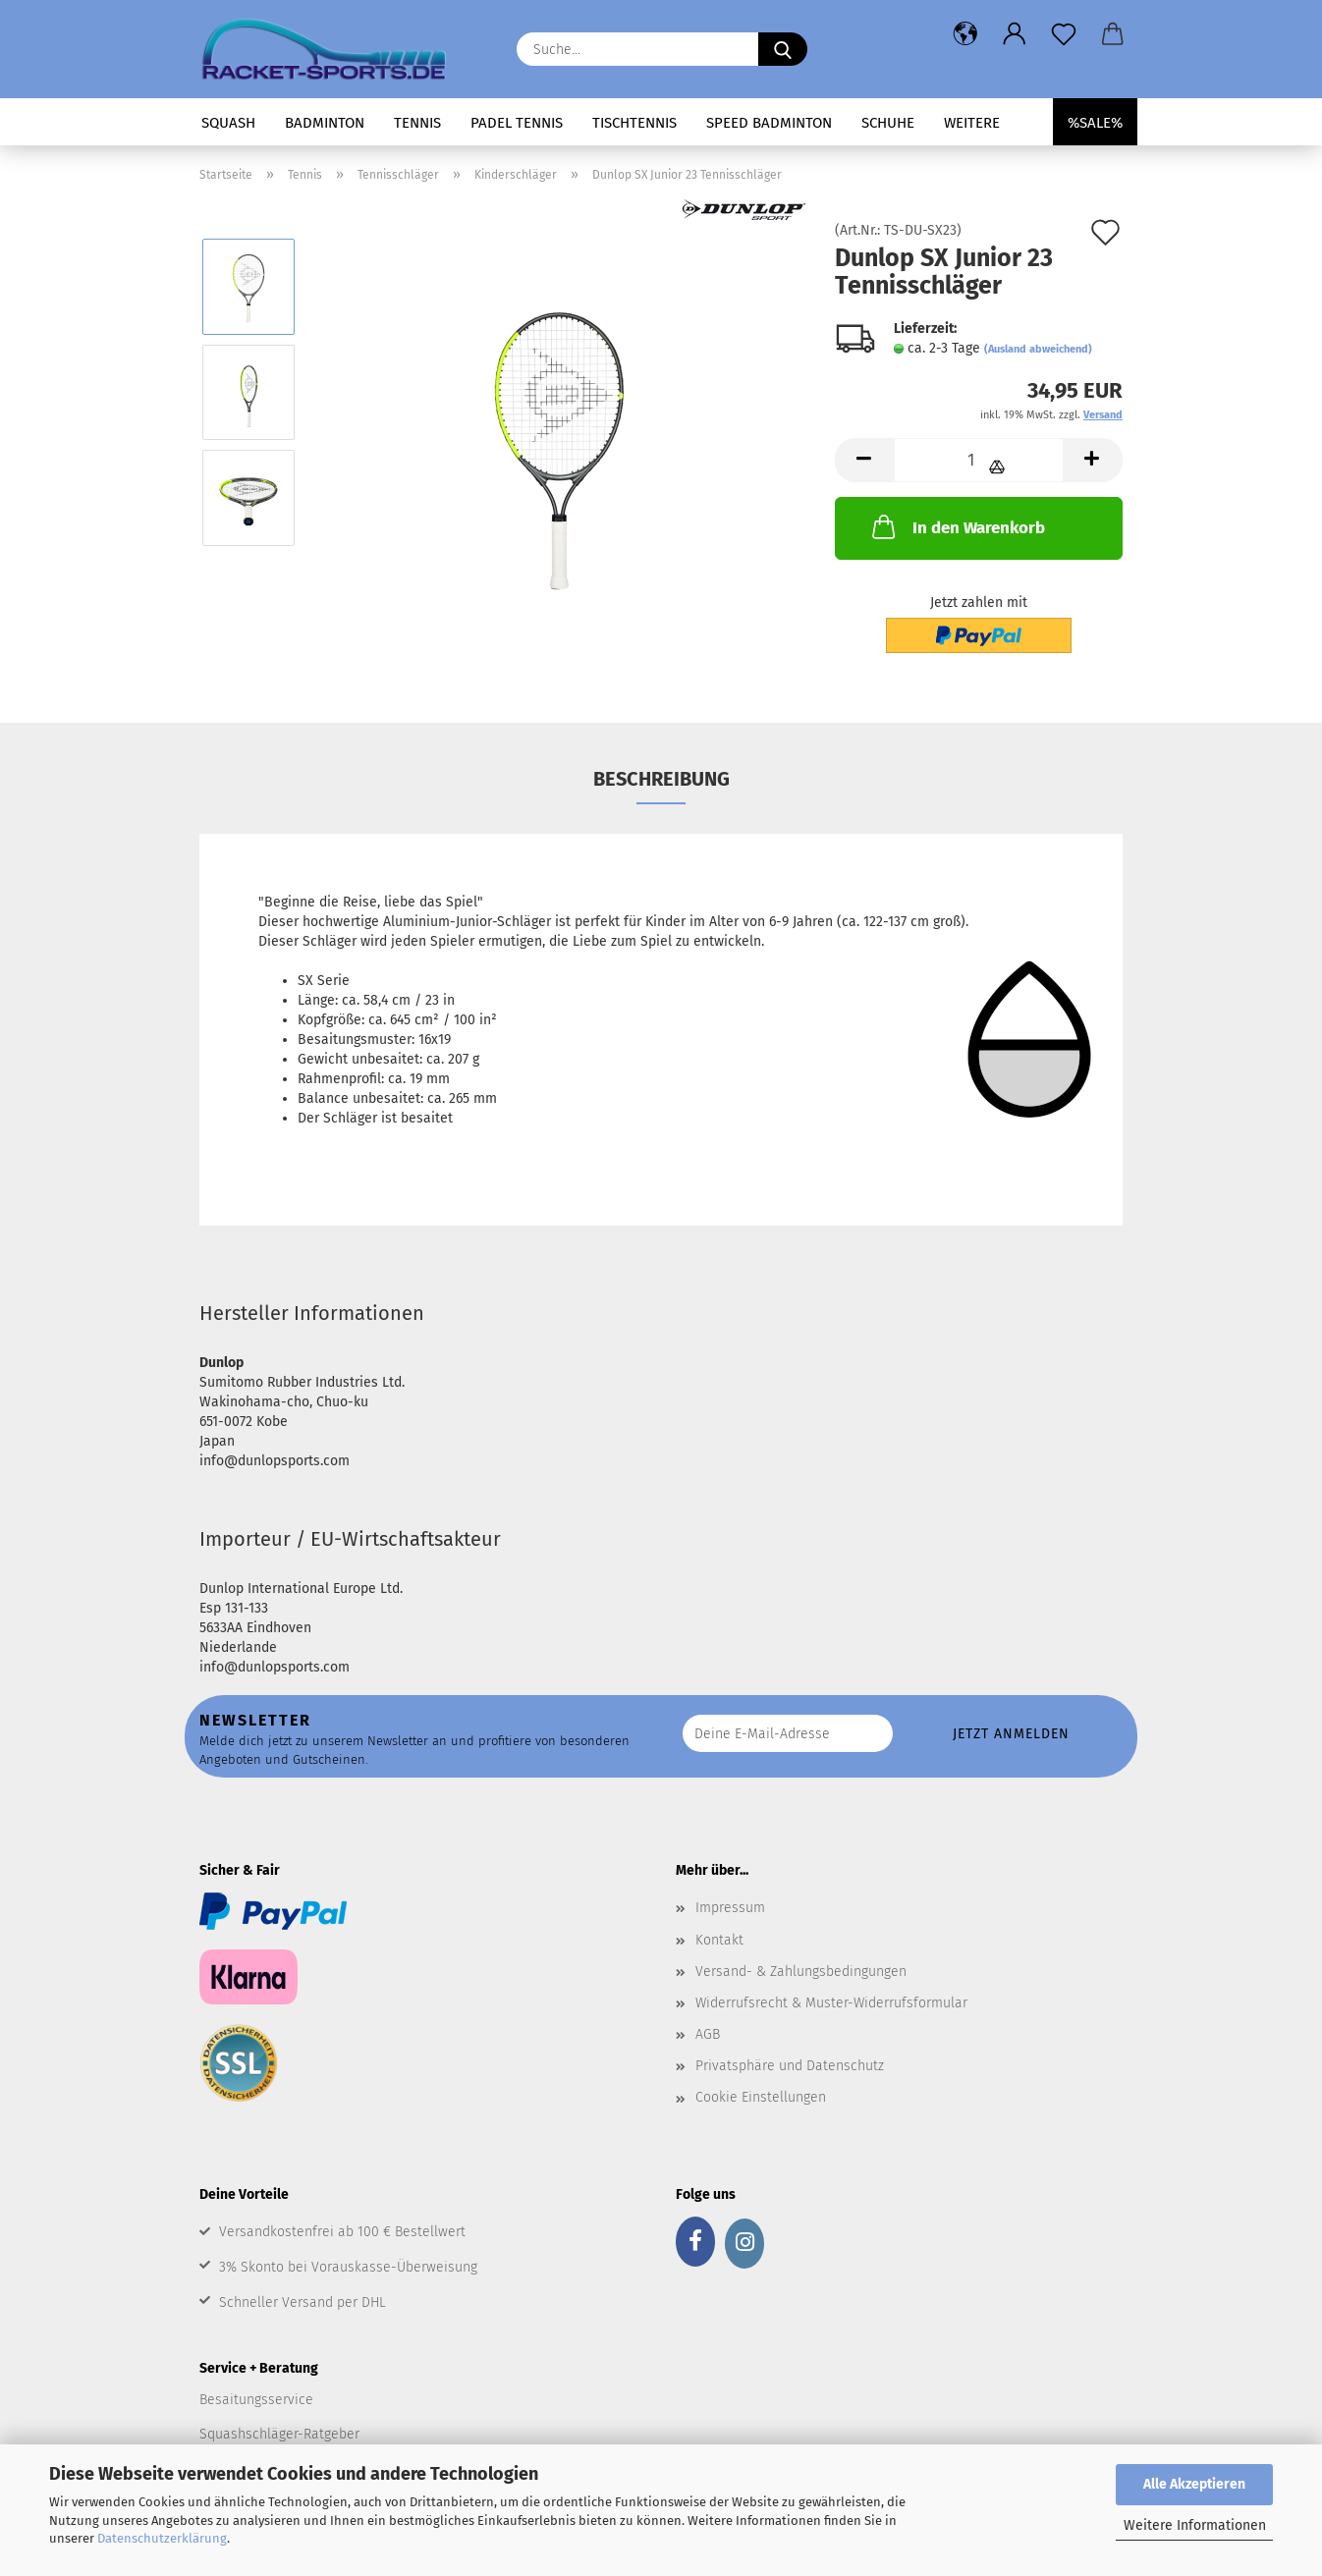 Image resolution: width=1322 pixels, height=2576 pixels. Describe the element at coordinates (997, 467) in the screenshot. I see `open Google Drive` at that location.